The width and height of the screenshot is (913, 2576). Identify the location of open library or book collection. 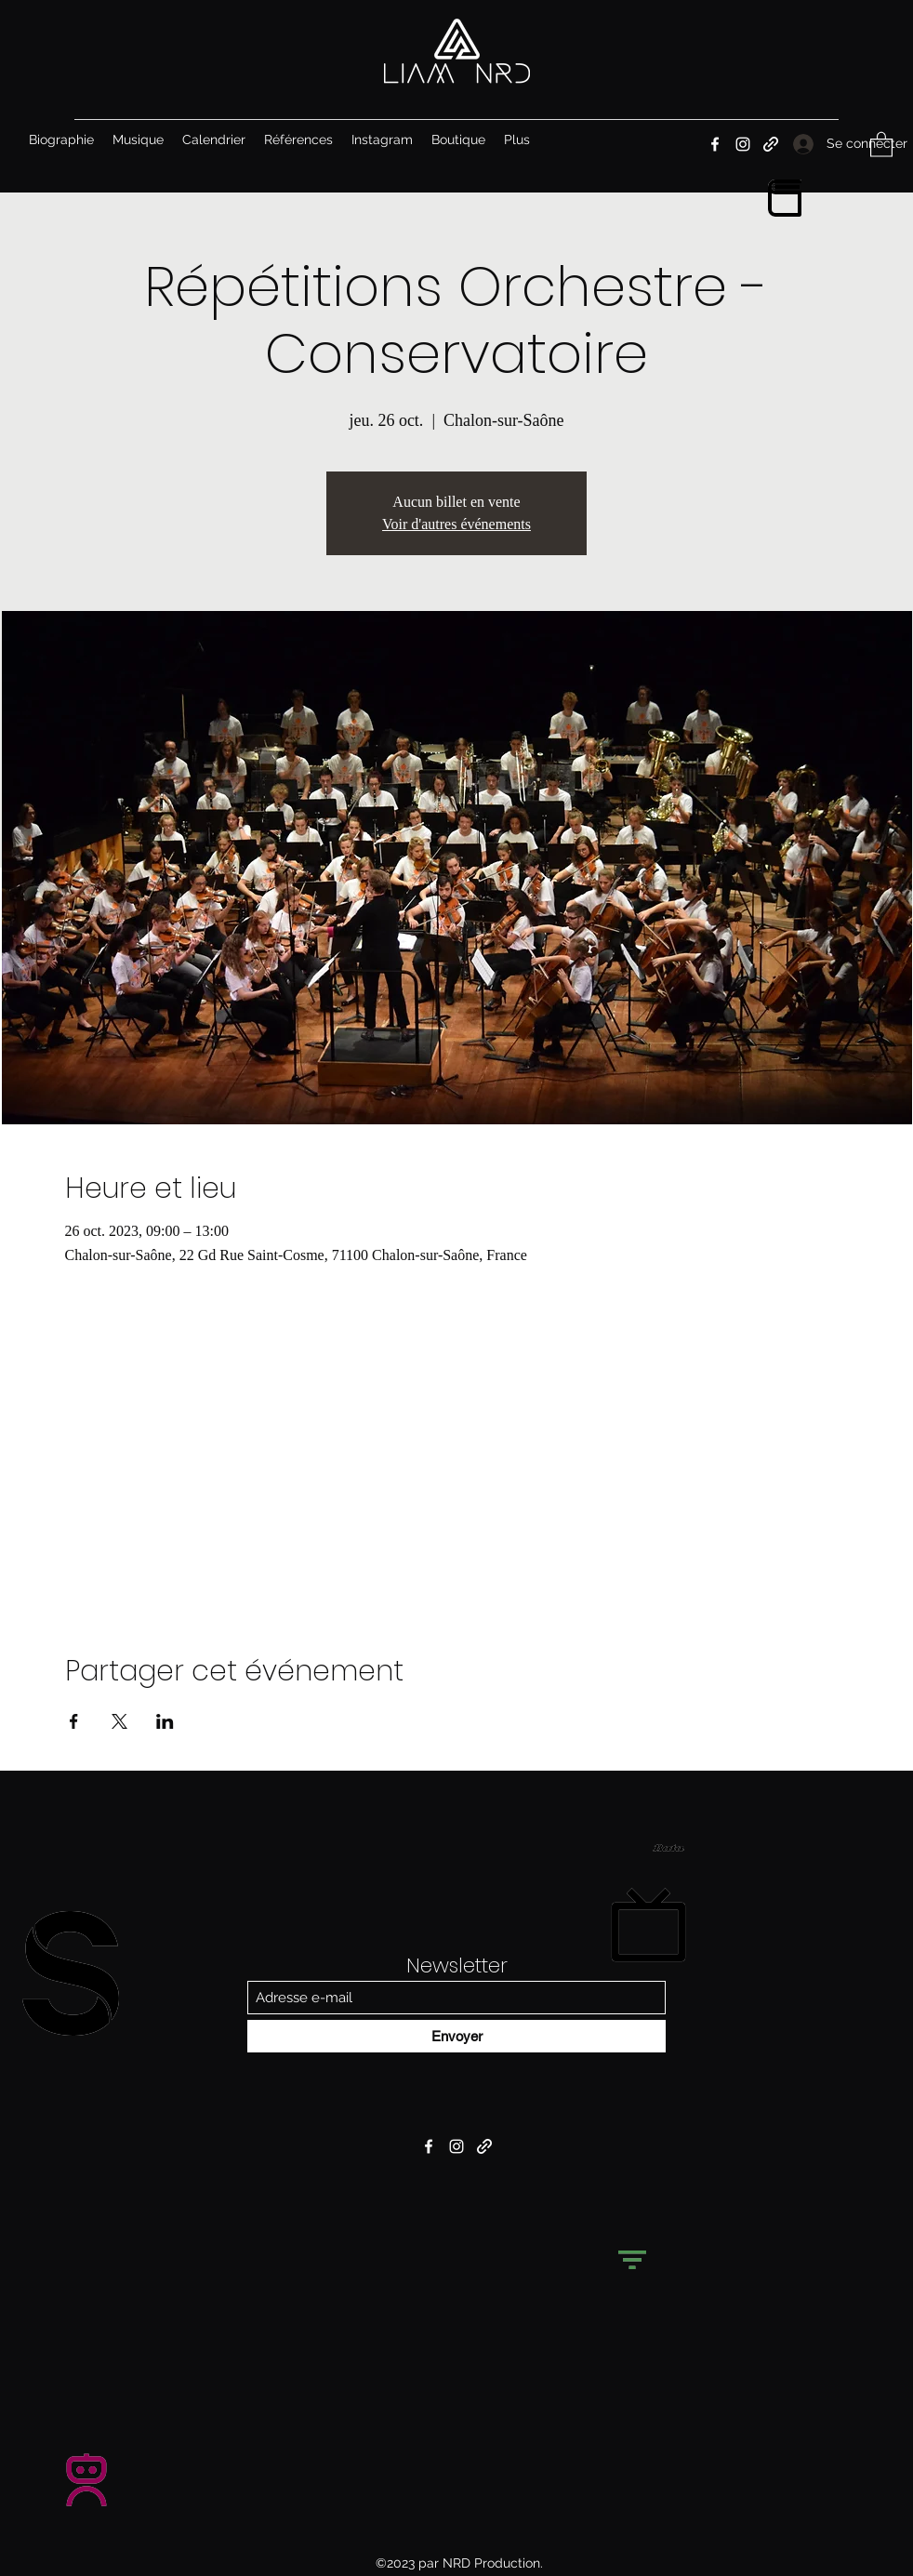
(785, 198).